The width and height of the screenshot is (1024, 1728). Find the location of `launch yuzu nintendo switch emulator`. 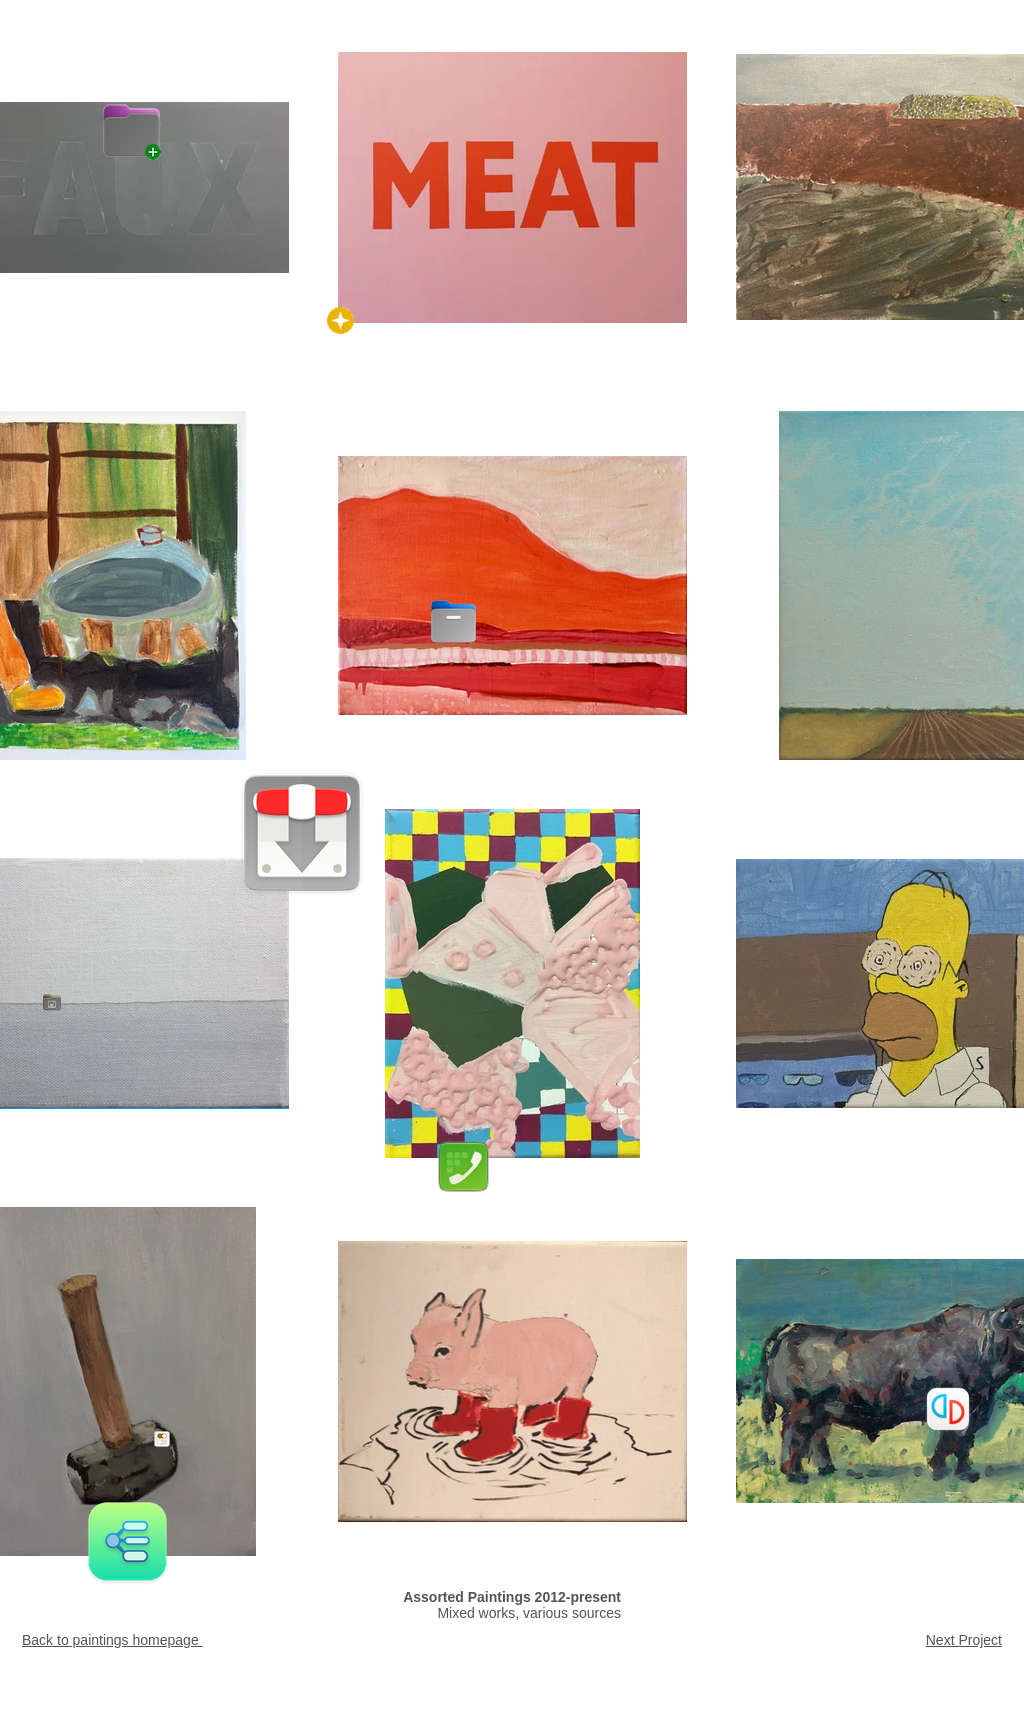

launch yuzu nintendo switch emulator is located at coordinates (948, 1409).